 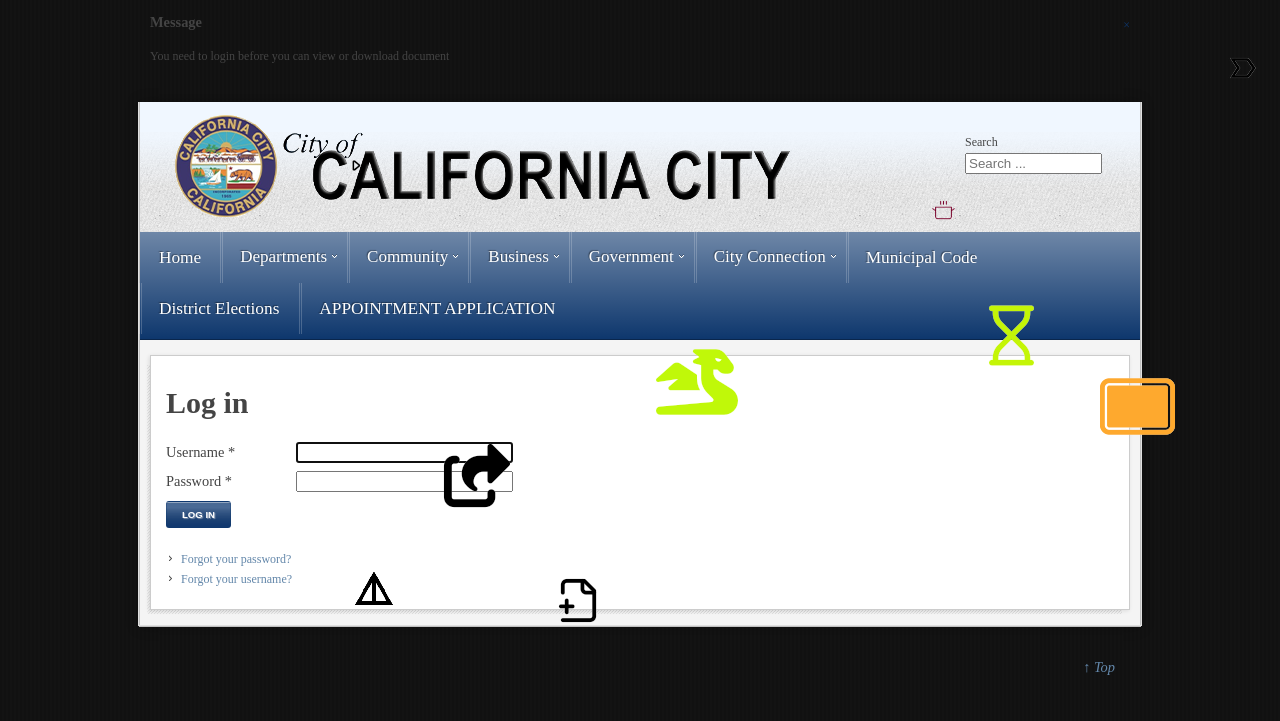 What do you see at coordinates (943, 211) in the screenshot?
I see `access recipes or cooking content` at bounding box center [943, 211].